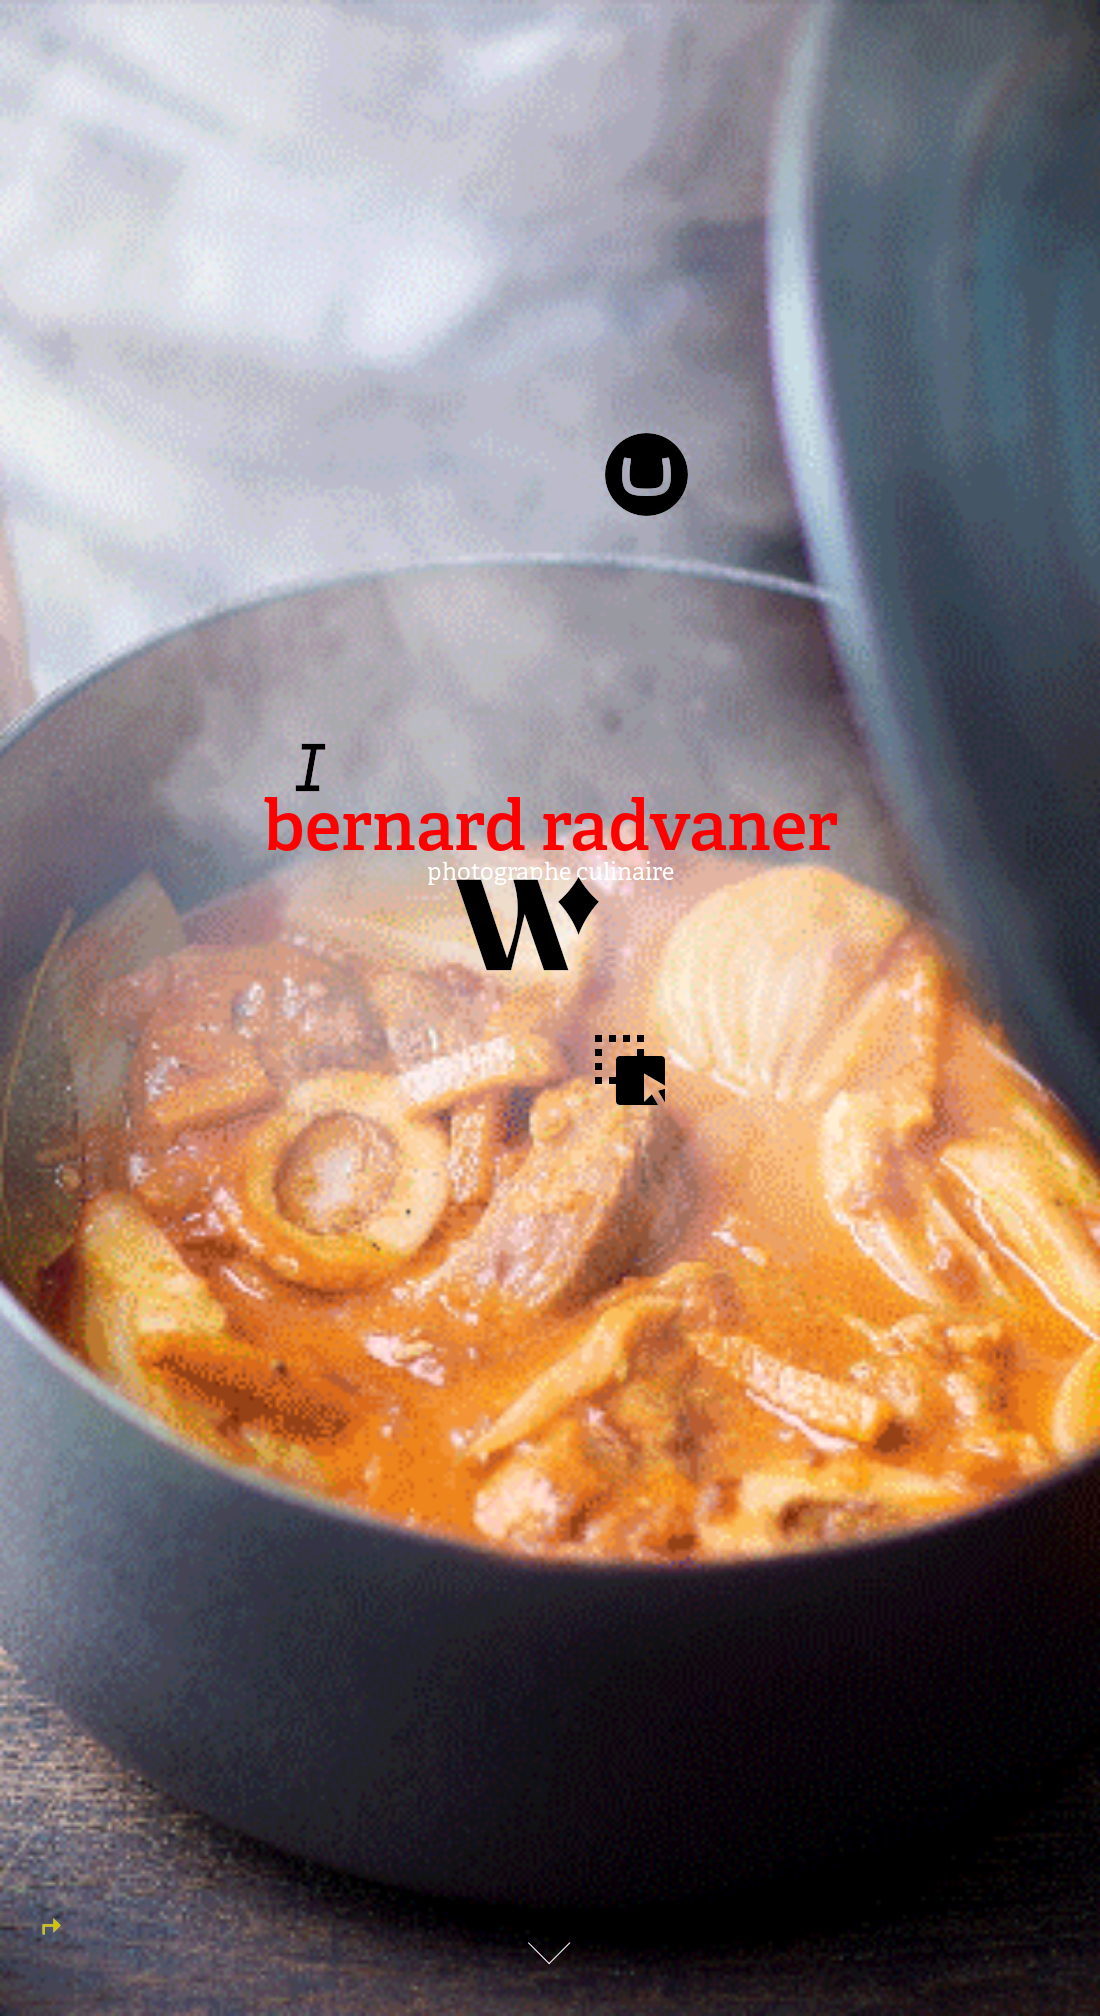  I want to click on open the Wish shopping app, so click(527, 923).